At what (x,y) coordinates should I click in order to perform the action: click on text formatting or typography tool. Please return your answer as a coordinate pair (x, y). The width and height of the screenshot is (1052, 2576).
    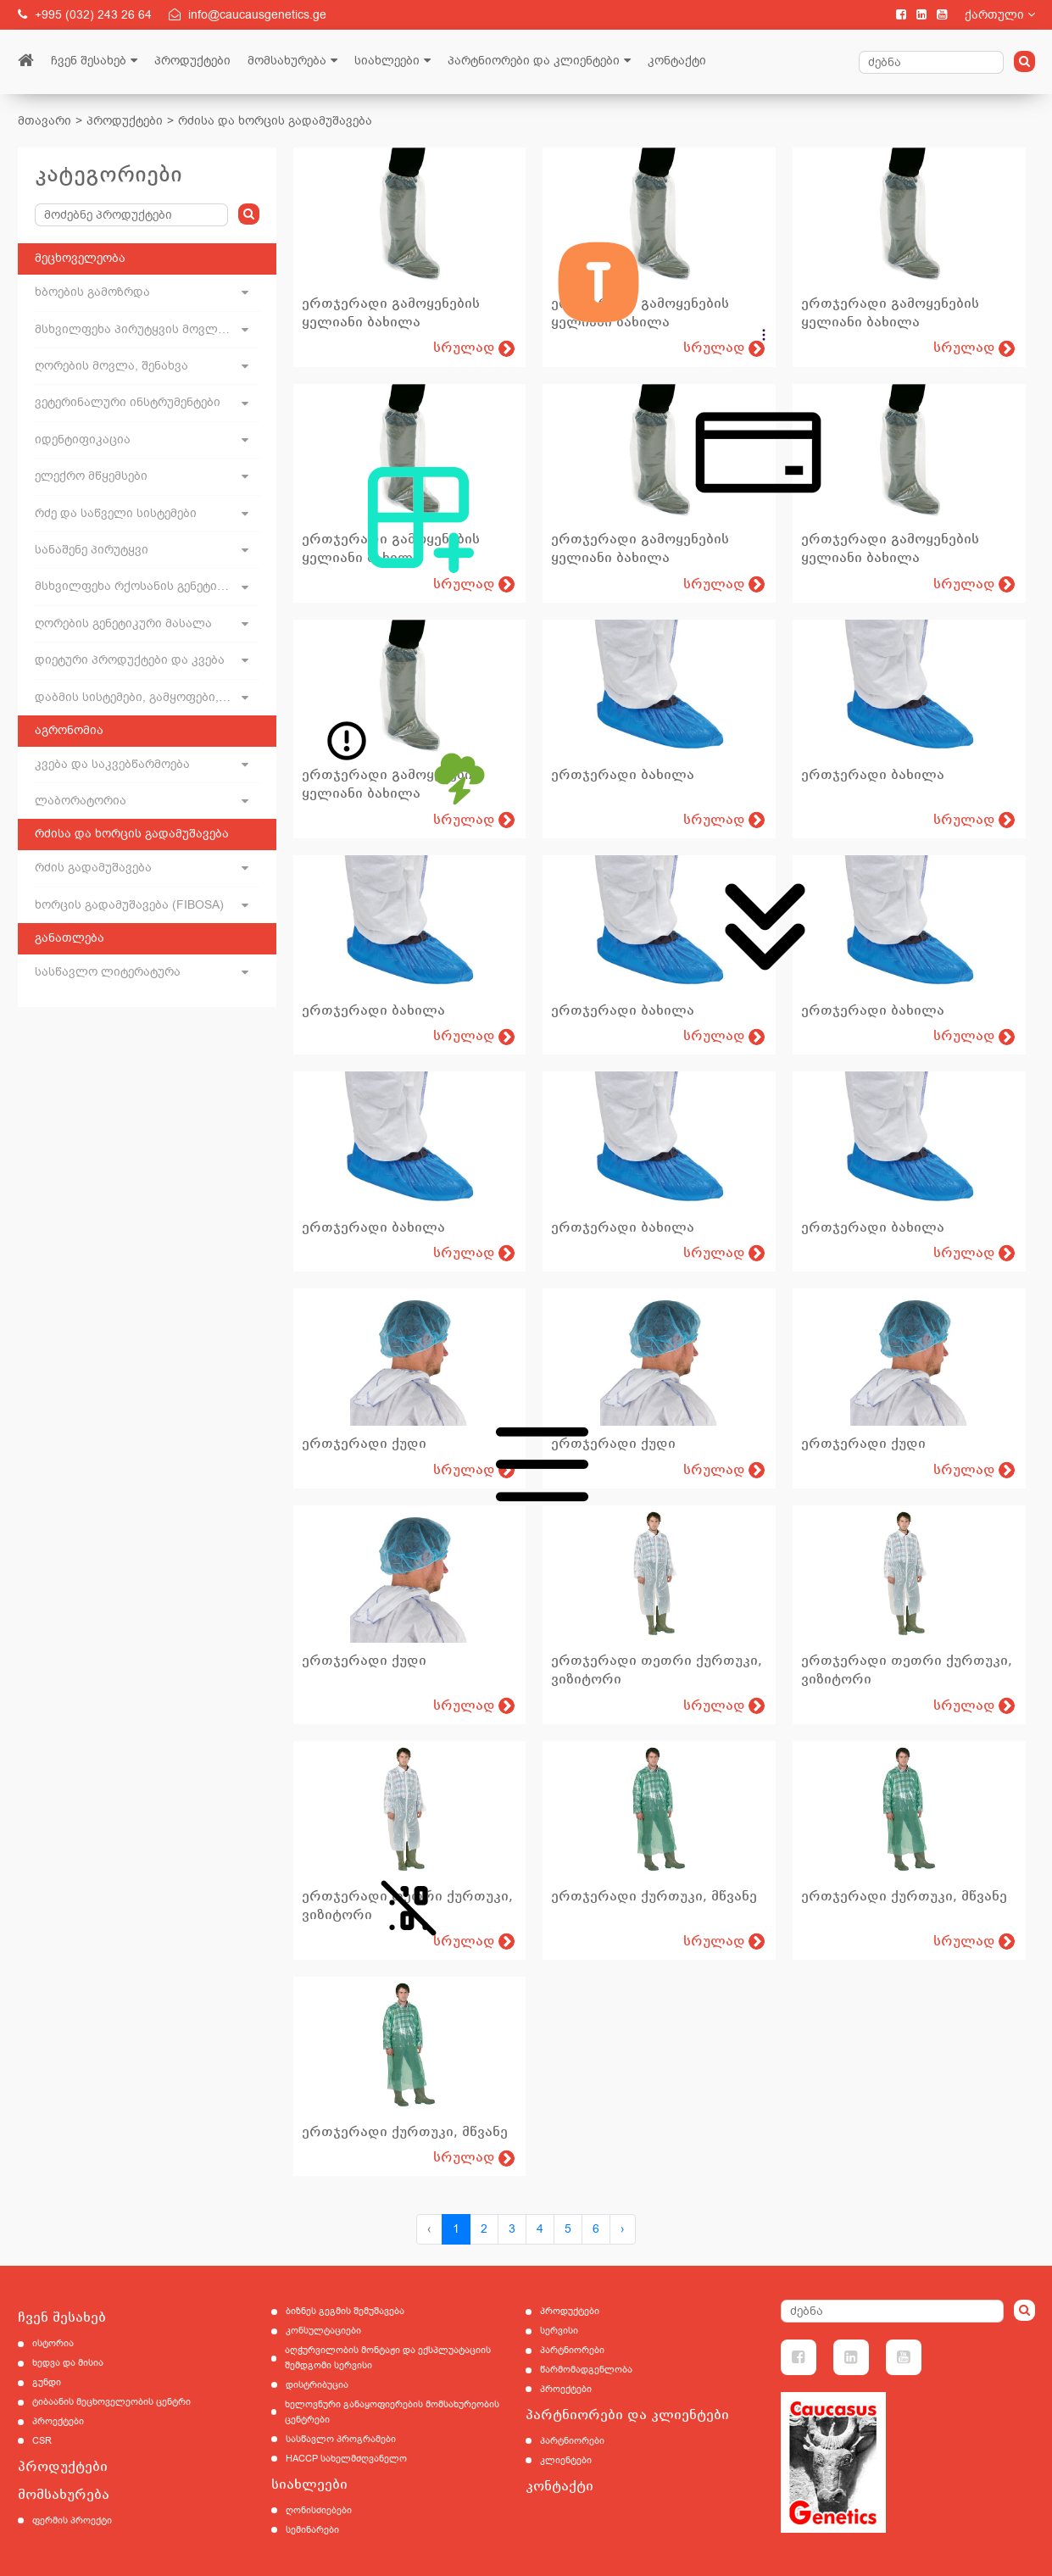
    Looking at the image, I should click on (598, 282).